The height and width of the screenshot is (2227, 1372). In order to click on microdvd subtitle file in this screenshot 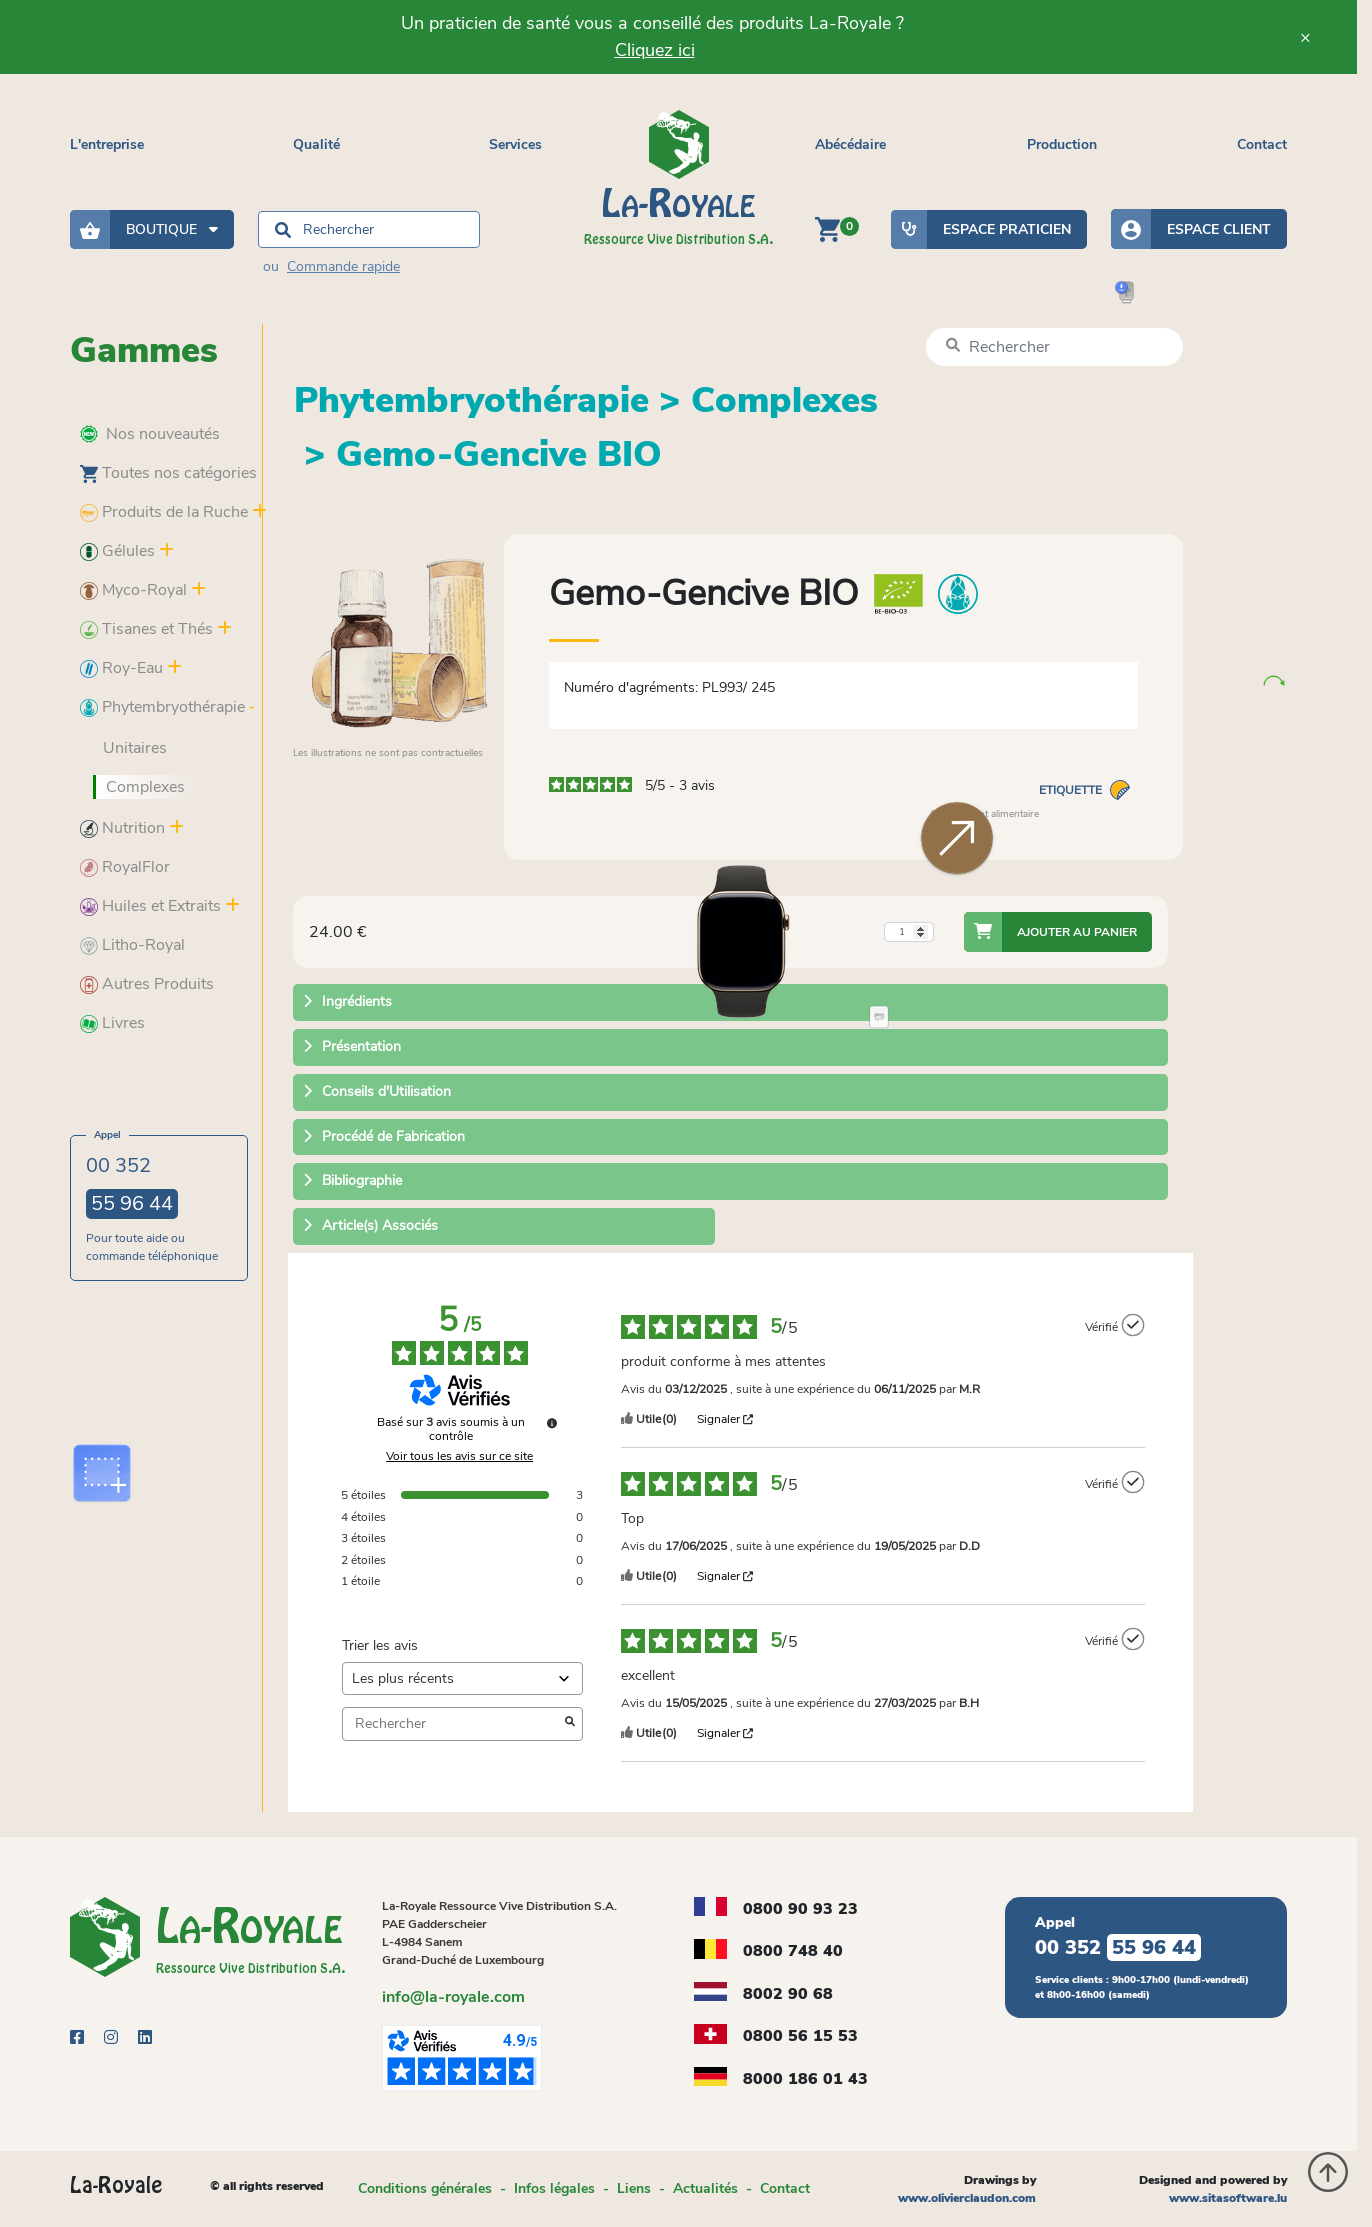, I will do `click(879, 1017)`.